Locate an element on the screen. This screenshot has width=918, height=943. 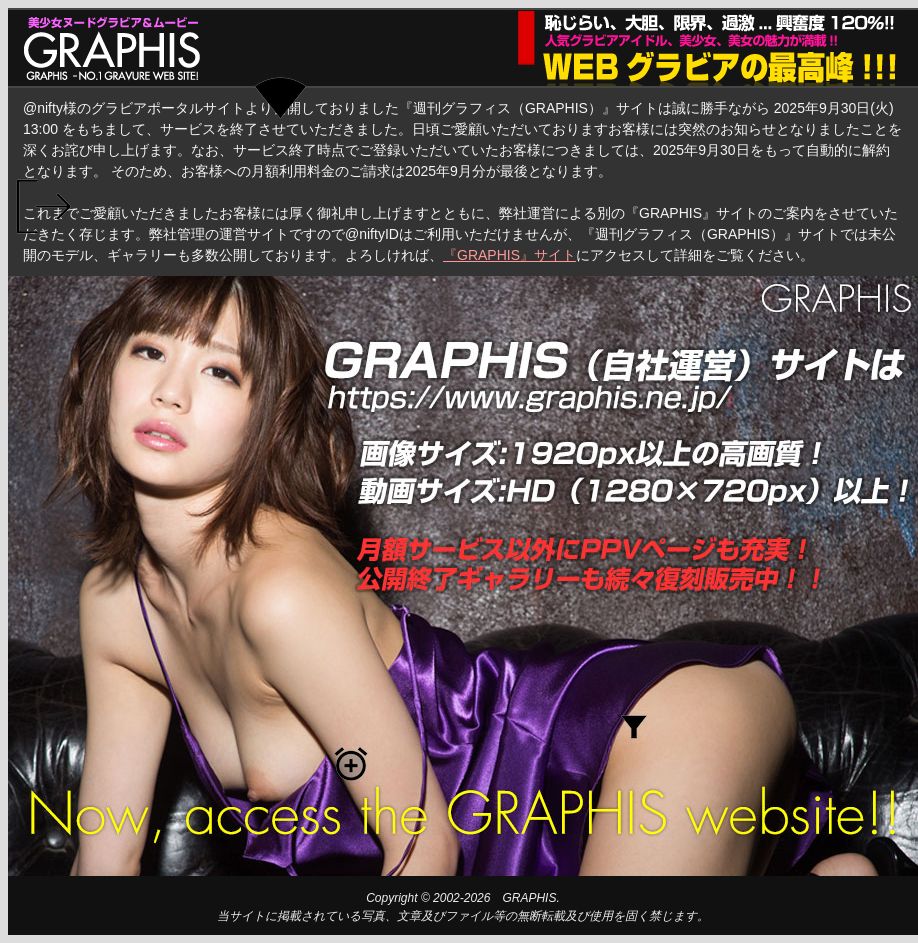
sign out of your account is located at coordinates (41, 206).